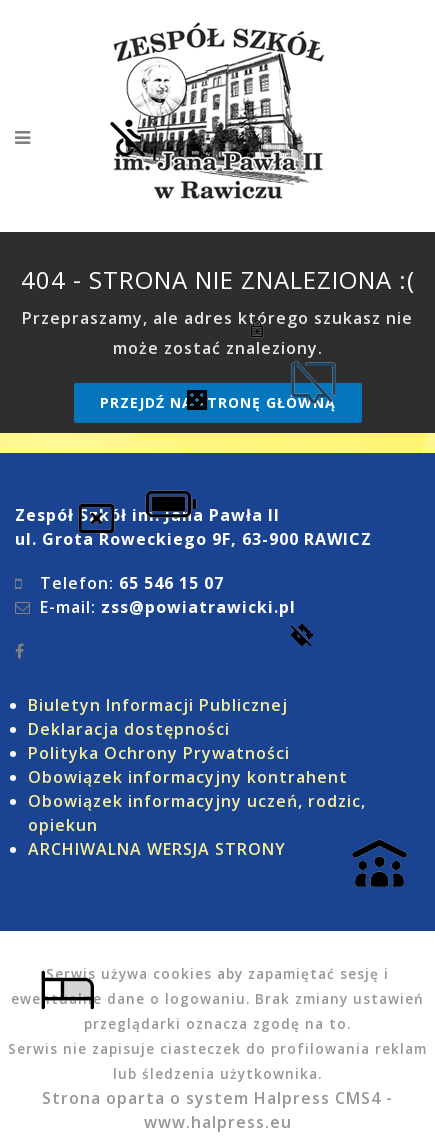 The image size is (435, 1144). Describe the element at coordinates (66, 990) in the screenshot. I see `view hotel or accommodation options` at that location.